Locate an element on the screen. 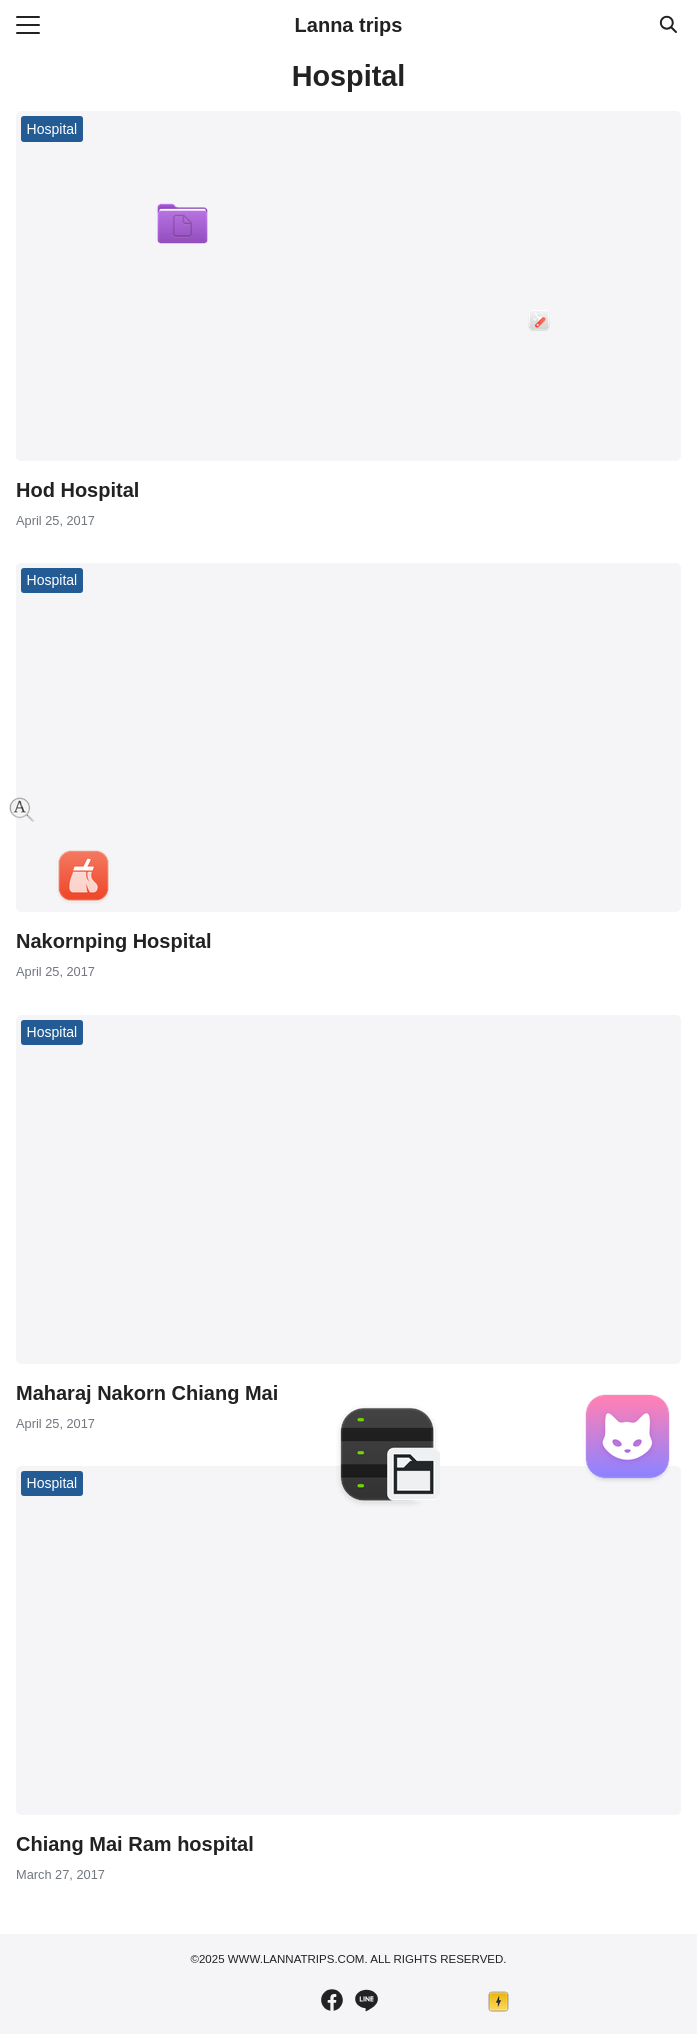  access privacy and storage cleanup settings is located at coordinates (83, 876).